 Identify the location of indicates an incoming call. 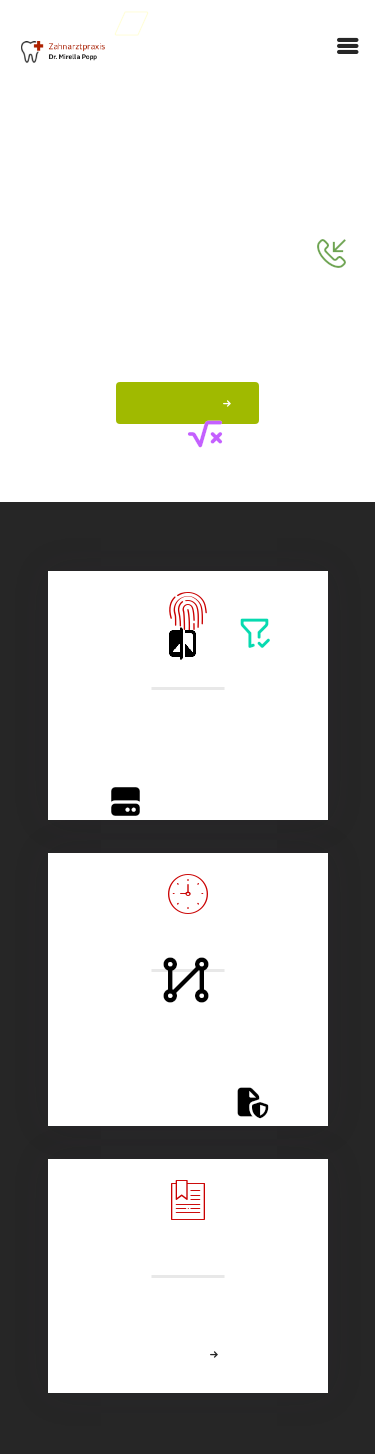
(331, 253).